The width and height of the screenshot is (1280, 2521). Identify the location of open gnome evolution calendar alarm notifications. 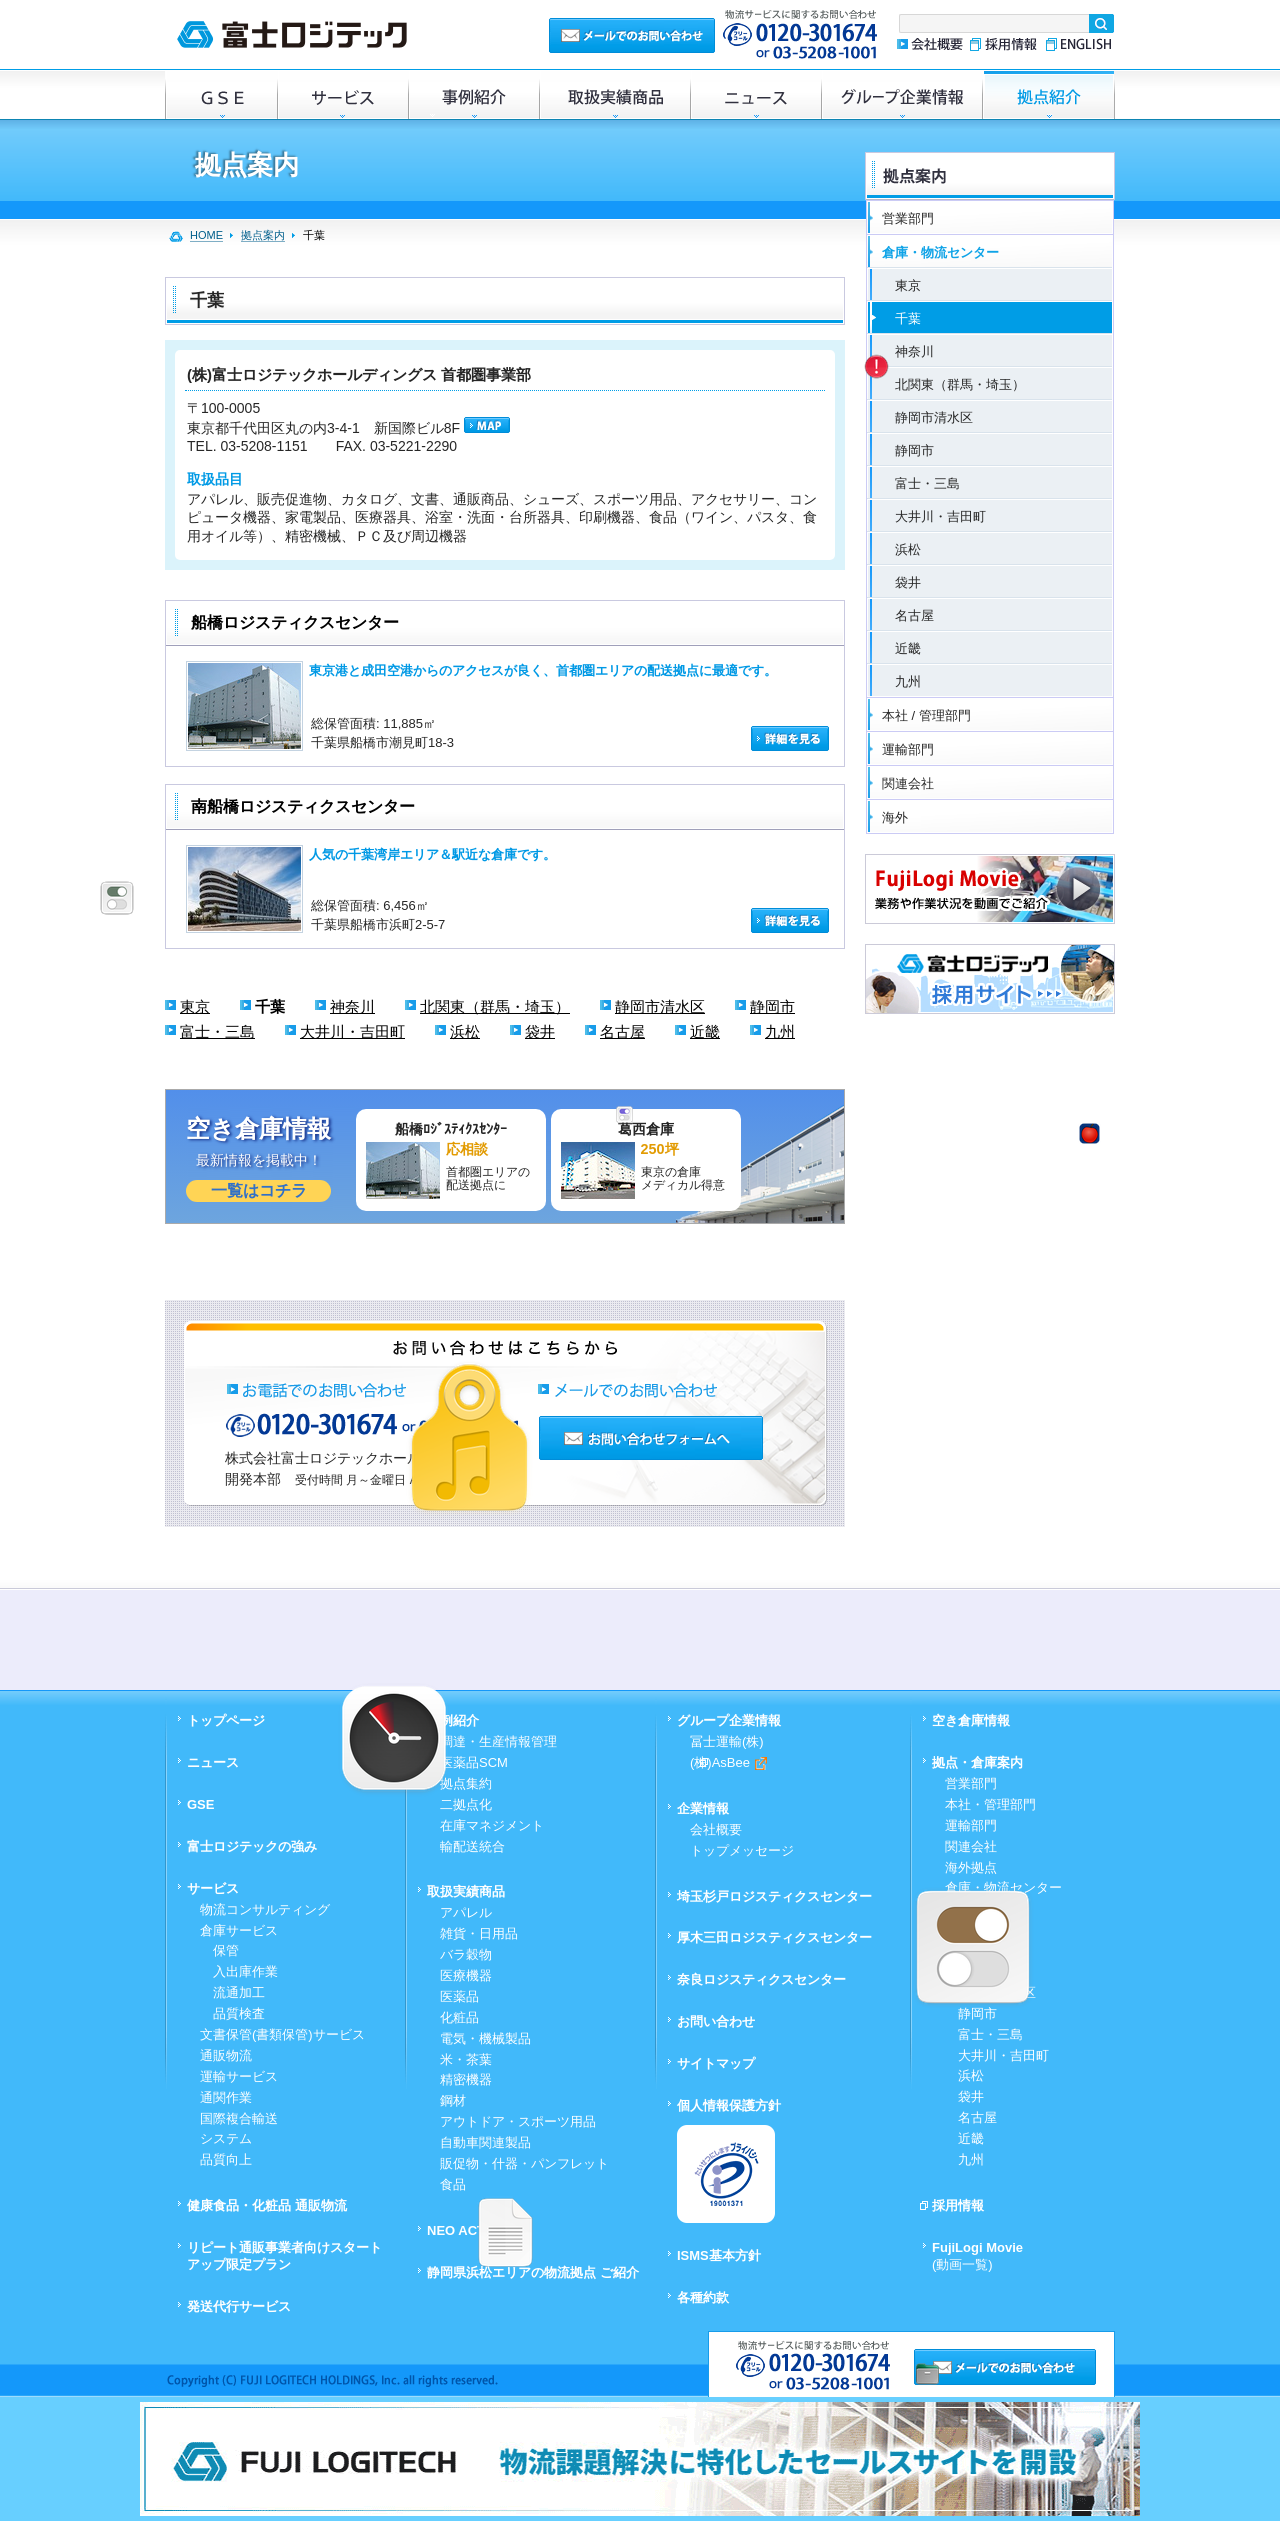
(394, 1738).